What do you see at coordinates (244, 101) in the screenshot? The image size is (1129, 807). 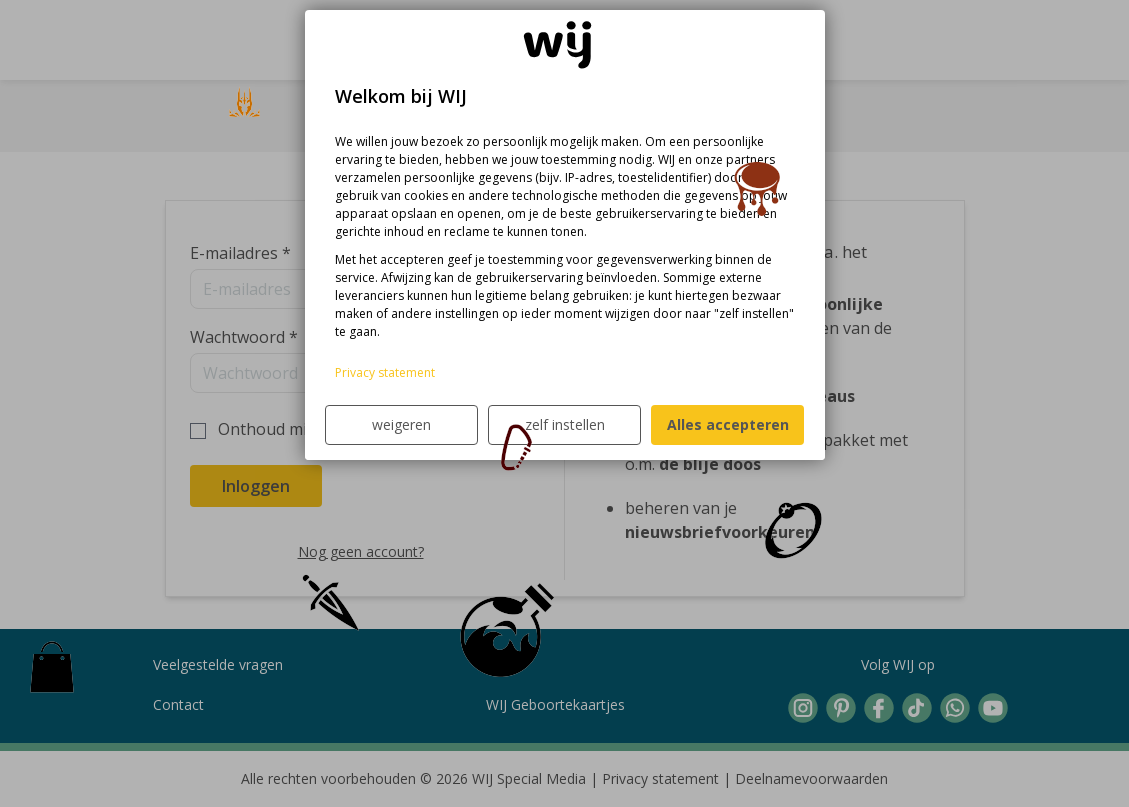 I see `select overlord or boss character class` at bounding box center [244, 101].